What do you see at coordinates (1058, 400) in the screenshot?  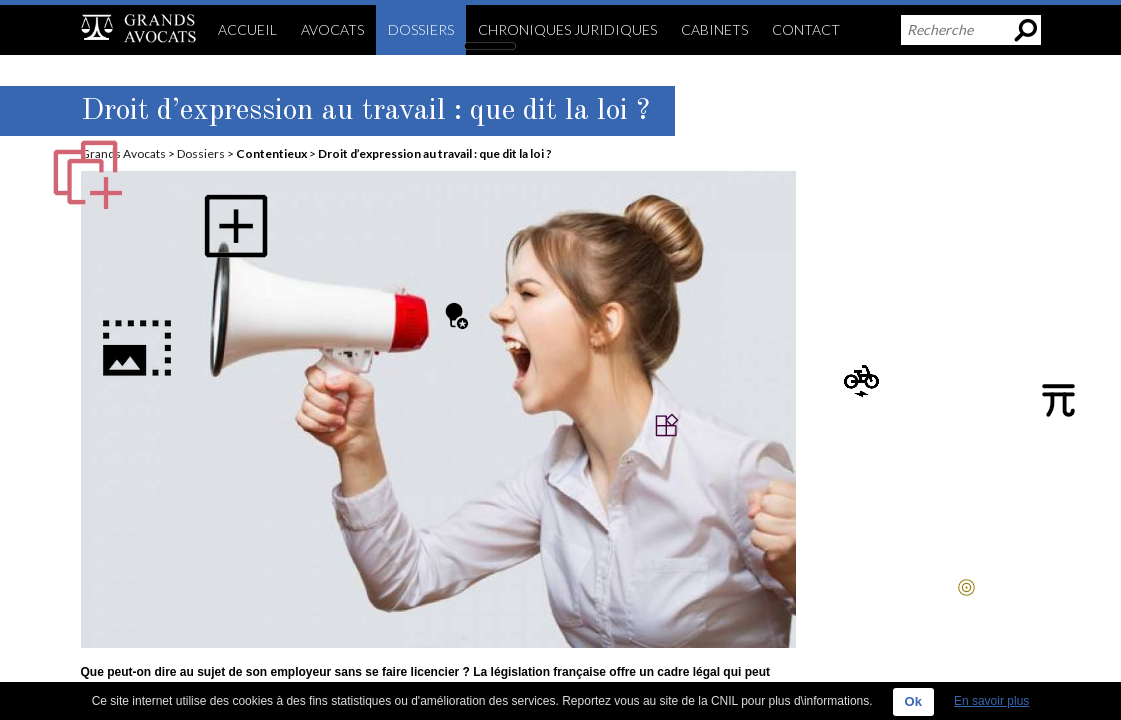 I see `indicates chinese yuan/renminbi currency` at bounding box center [1058, 400].